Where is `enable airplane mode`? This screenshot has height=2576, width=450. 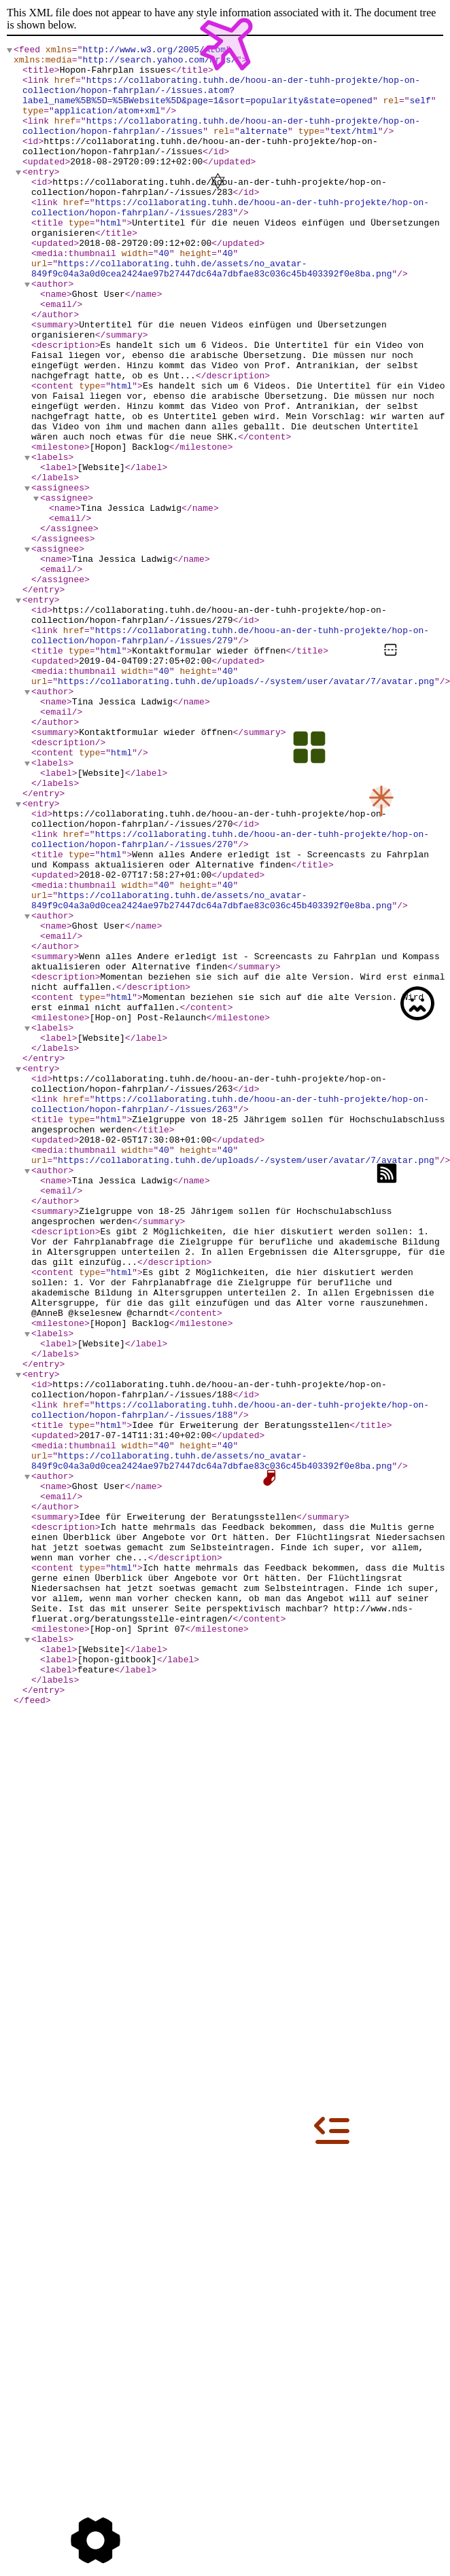
enable airplane mode is located at coordinates (227, 43).